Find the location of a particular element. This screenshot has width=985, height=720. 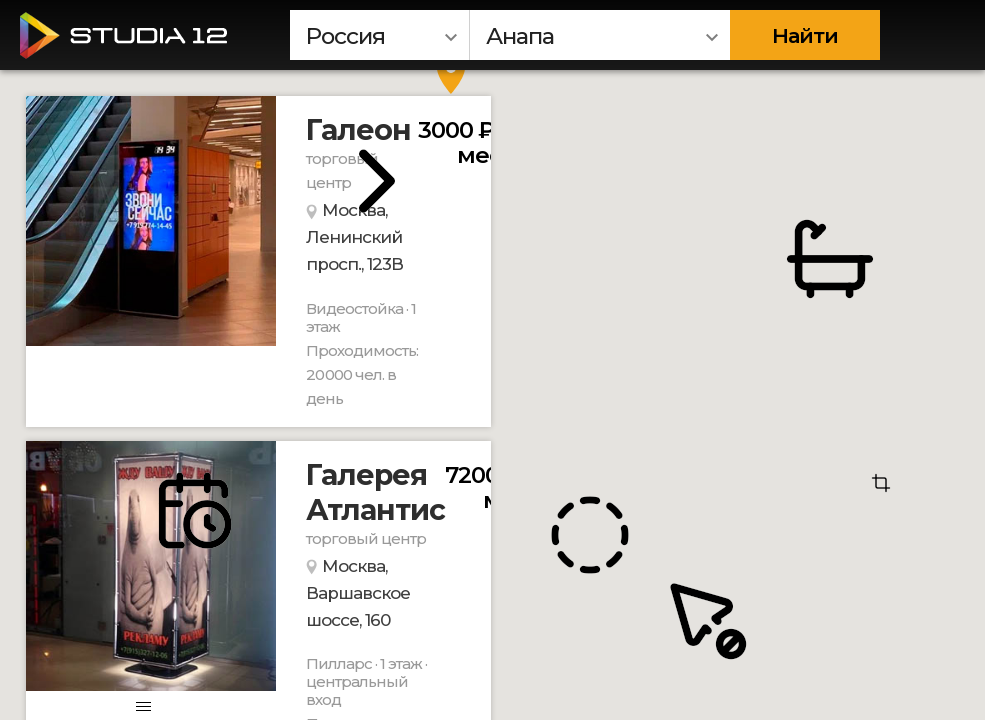

navigate to the next item or page is located at coordinates (377, 181).